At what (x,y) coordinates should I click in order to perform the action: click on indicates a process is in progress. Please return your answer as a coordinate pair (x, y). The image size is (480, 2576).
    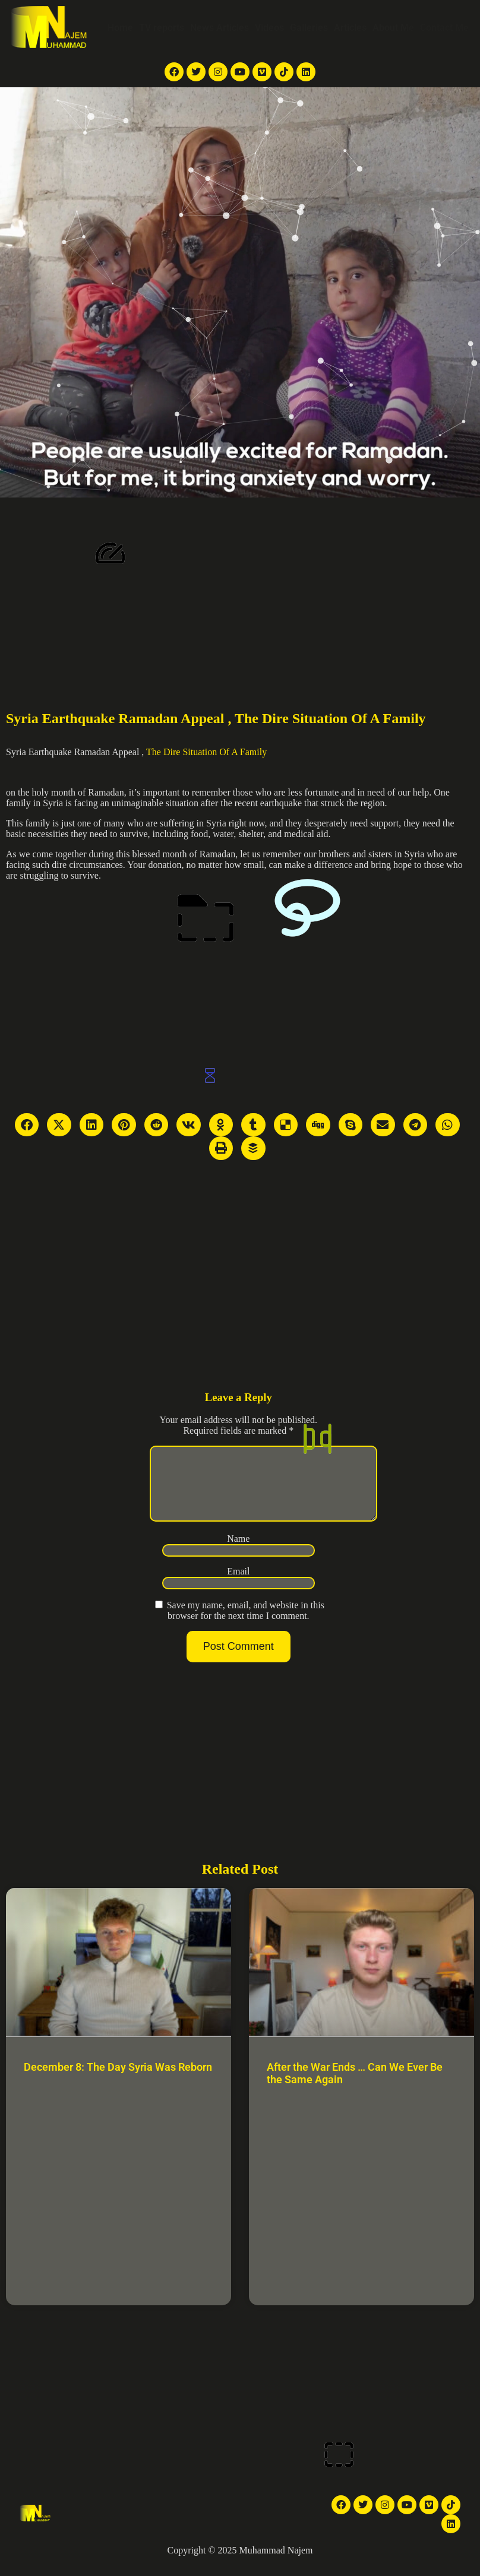
    Looking at the image, I should click on (210, 1075).